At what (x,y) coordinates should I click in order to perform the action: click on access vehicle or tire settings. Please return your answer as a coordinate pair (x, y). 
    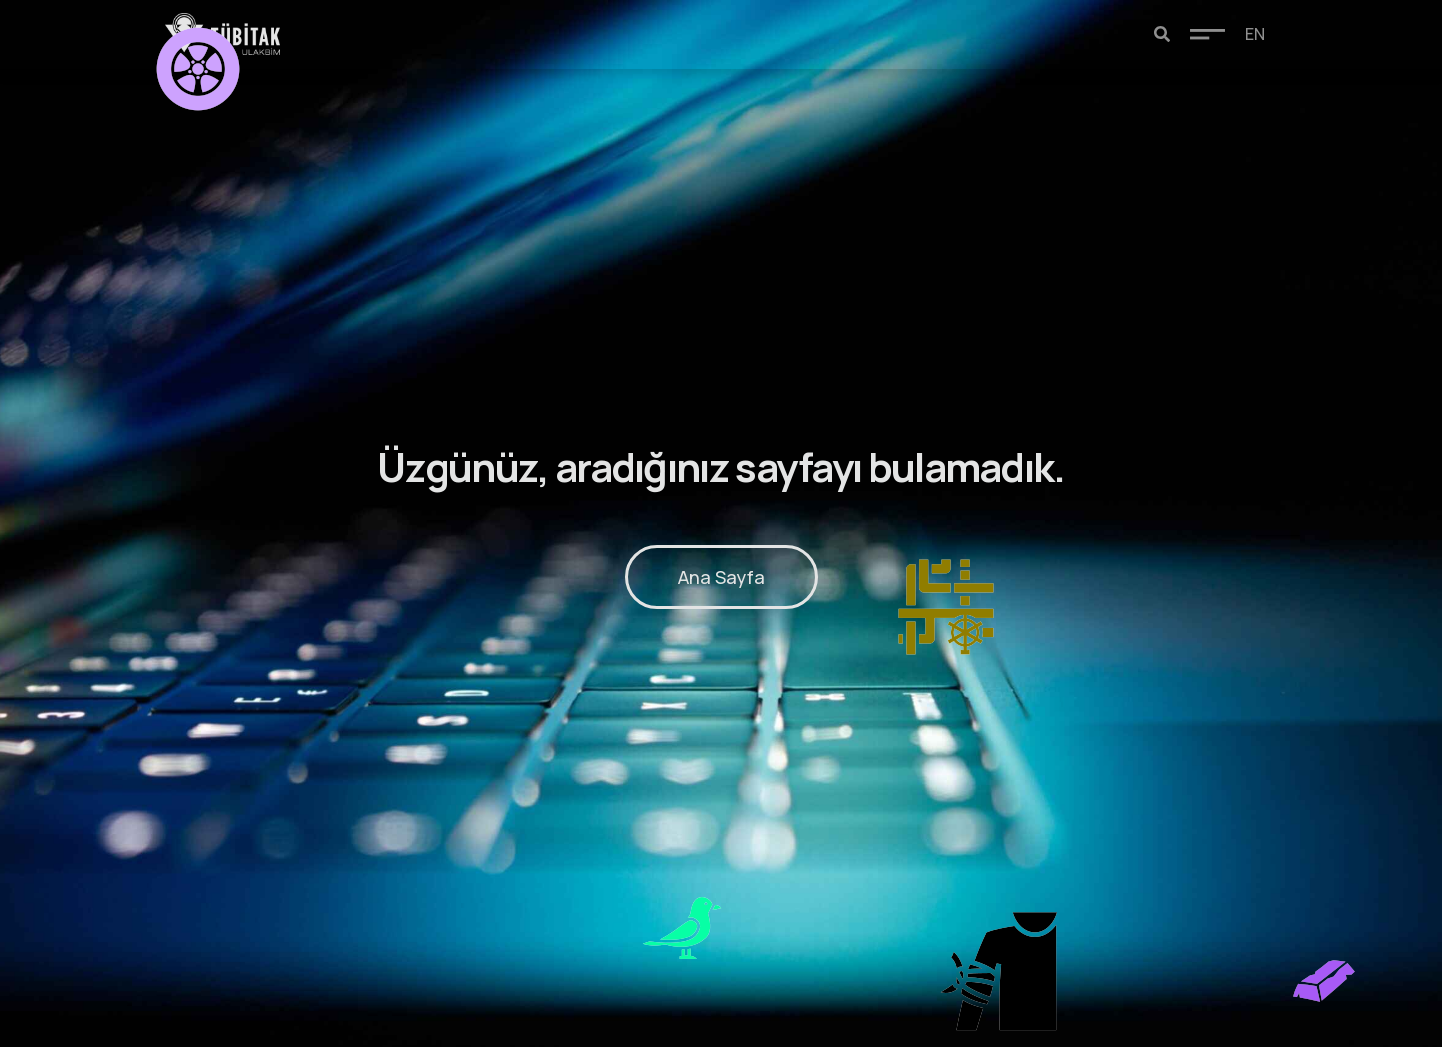
    Looking at the image, I should click on (198, 69).